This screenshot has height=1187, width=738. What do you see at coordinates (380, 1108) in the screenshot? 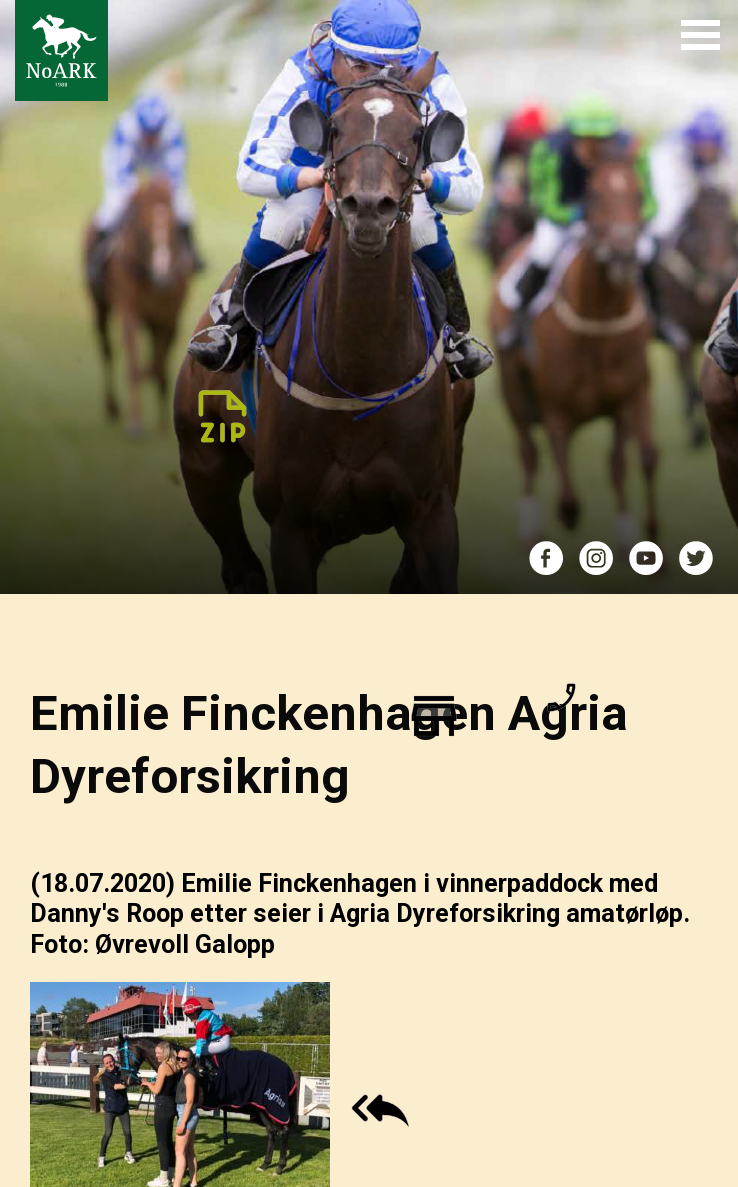
I see `reply to all recipients in an email thread` at bounding box center [380, 1108].